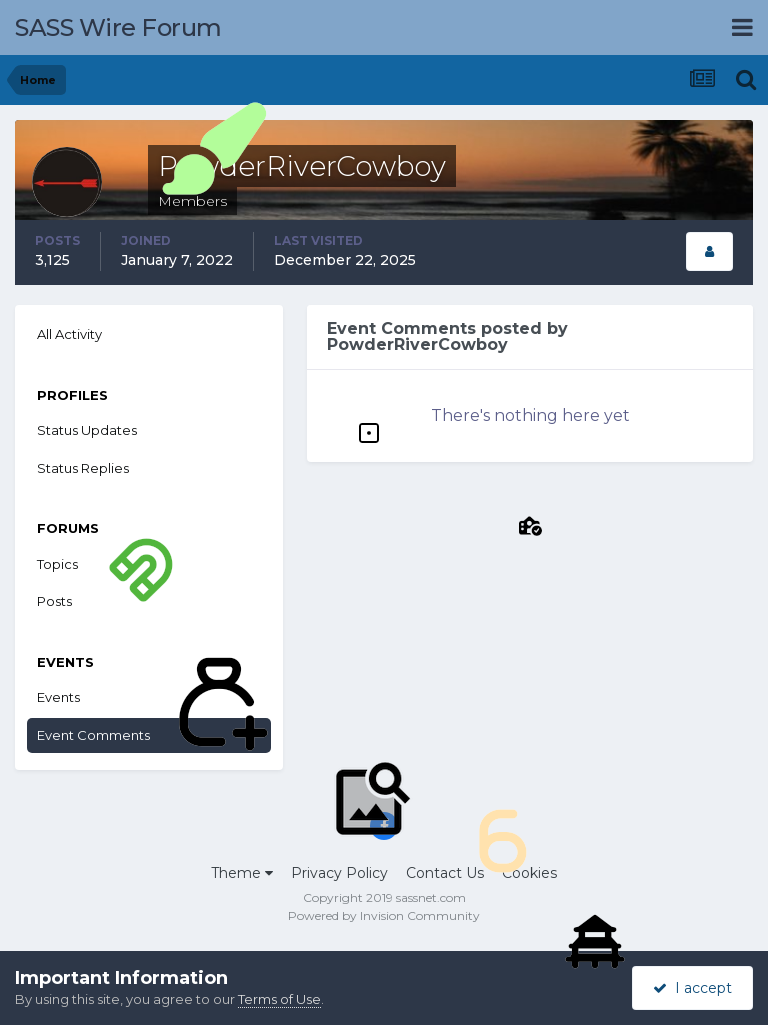 Image resolution: width=768 pixels, height=1025 pixels. Describe the element at coordinates (142, 569) in the screenshot. I see `activate magnetic snap or alignment tool` at that location.